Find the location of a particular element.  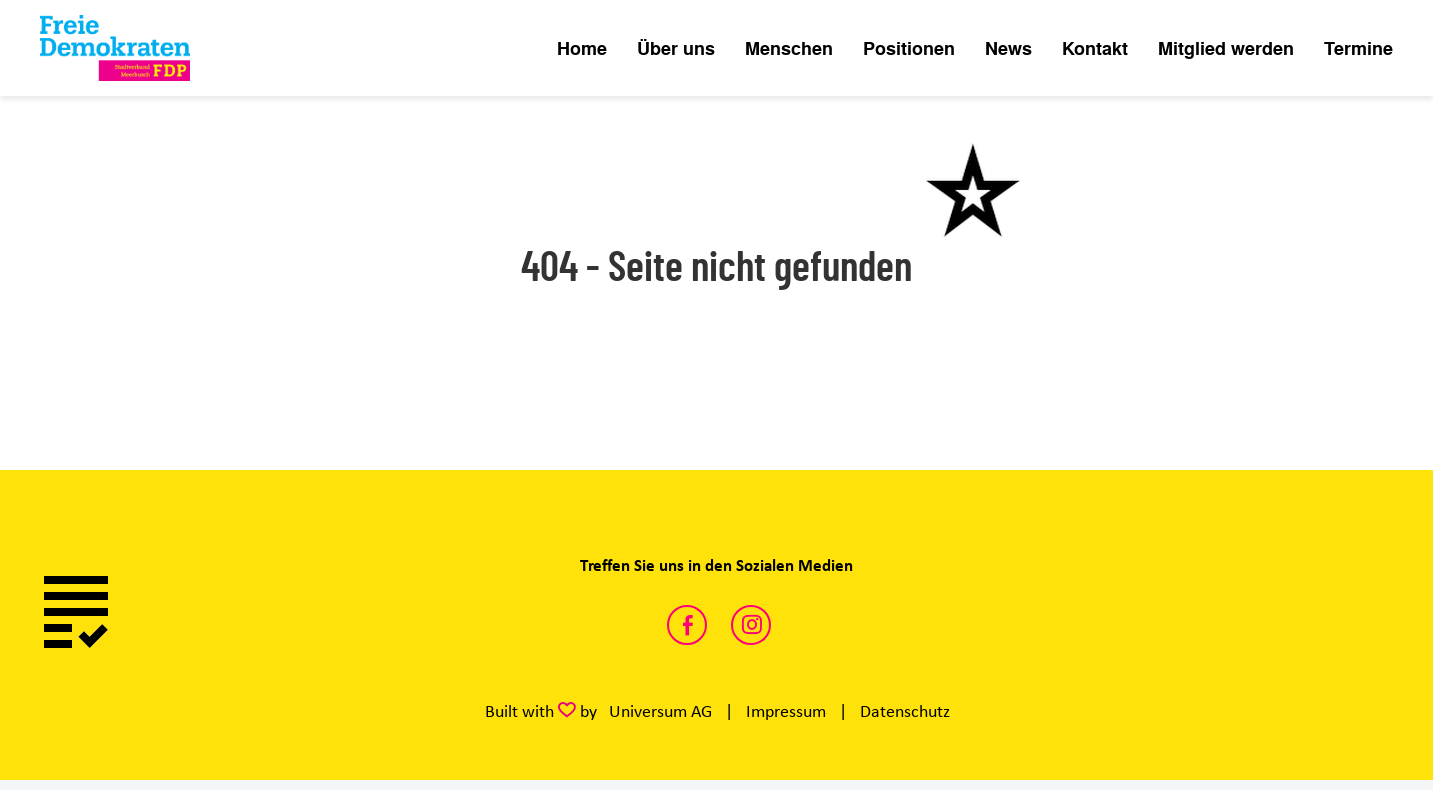

view grading or assessment results is located at coordinates (76, 612).